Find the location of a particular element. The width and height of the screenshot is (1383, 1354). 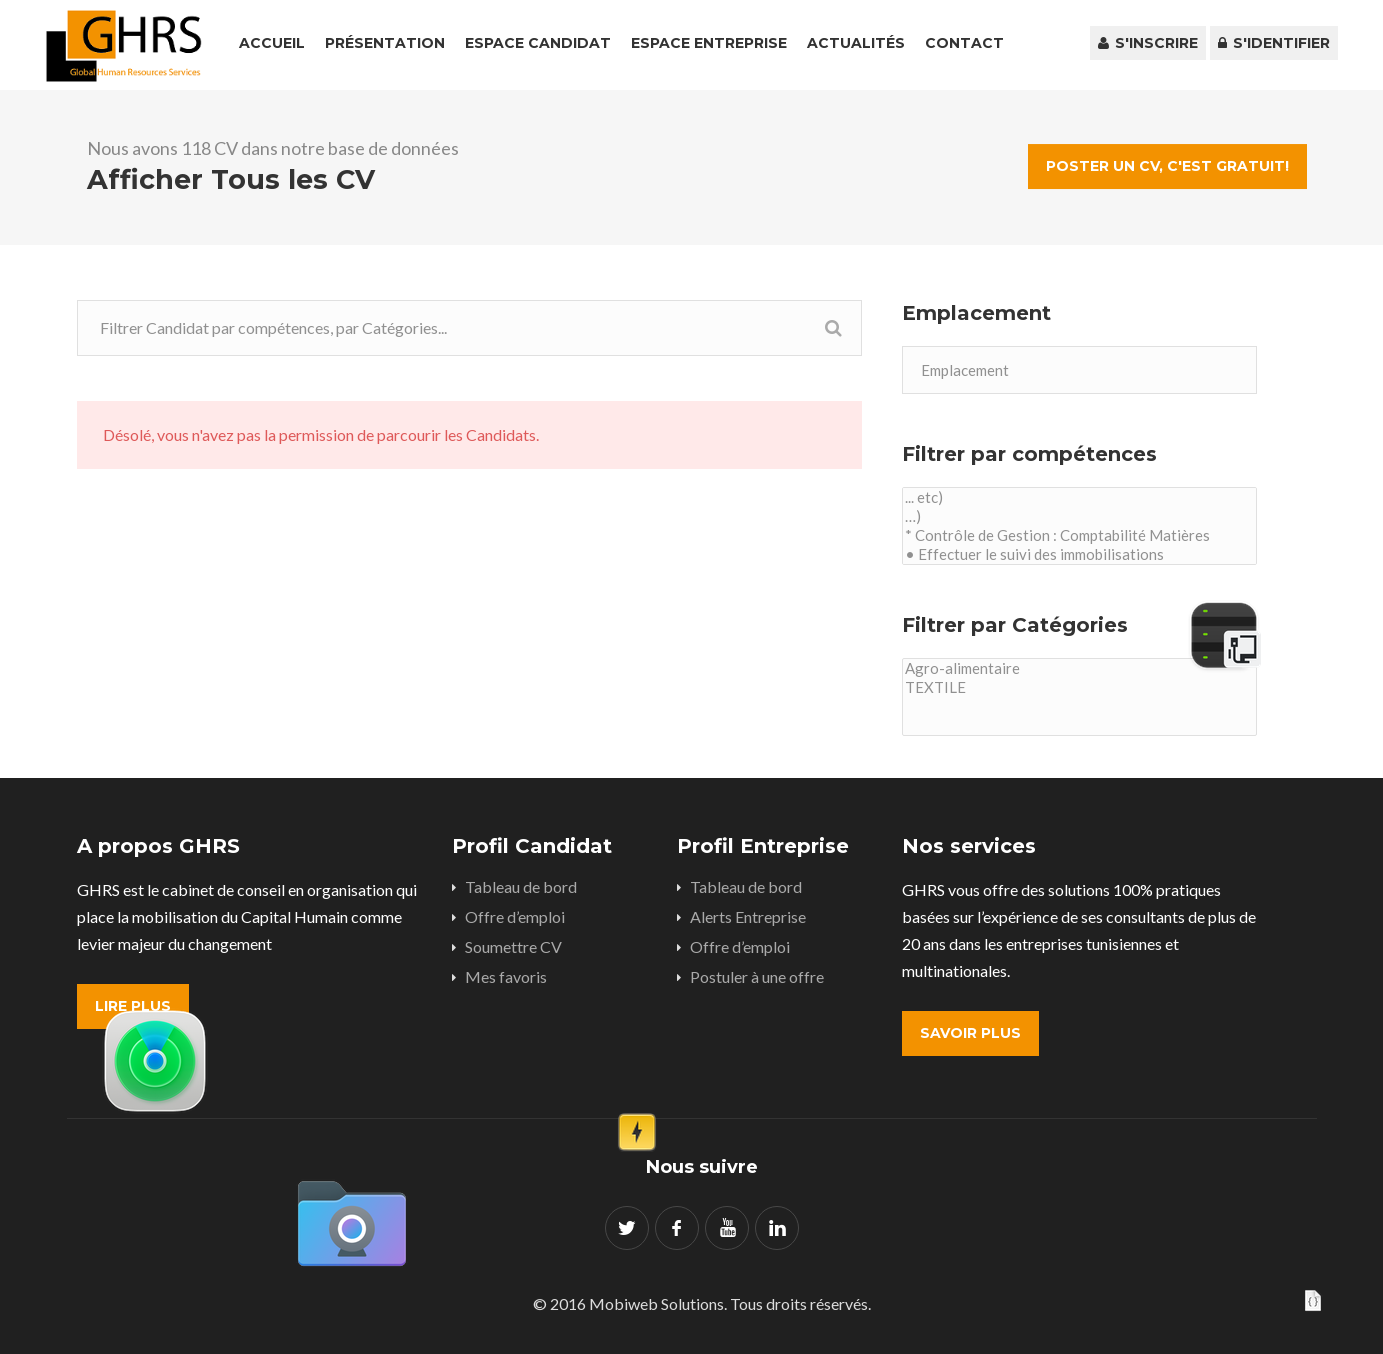

configure DHCP server settings is located at coordinates (1224, 636).